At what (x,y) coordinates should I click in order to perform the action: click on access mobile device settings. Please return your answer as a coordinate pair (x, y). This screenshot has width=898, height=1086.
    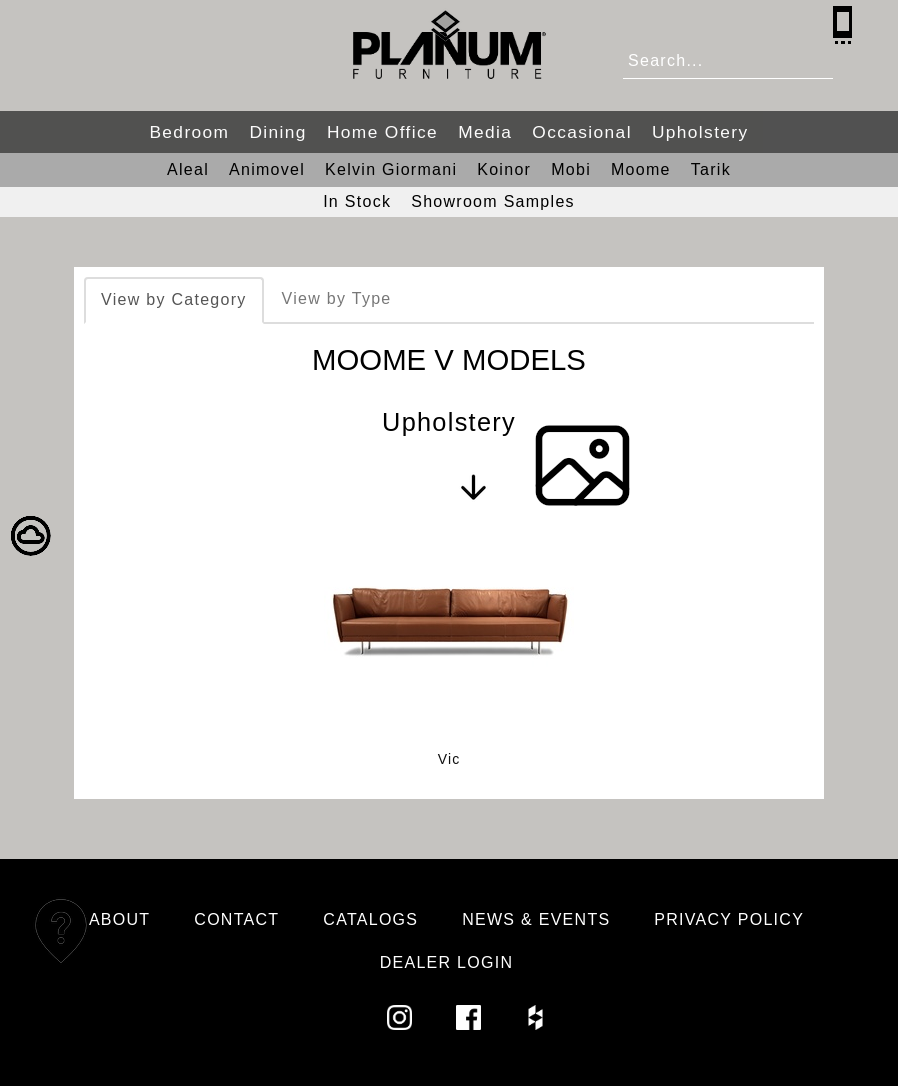
    Looking at the image, I should click on (843, 25).